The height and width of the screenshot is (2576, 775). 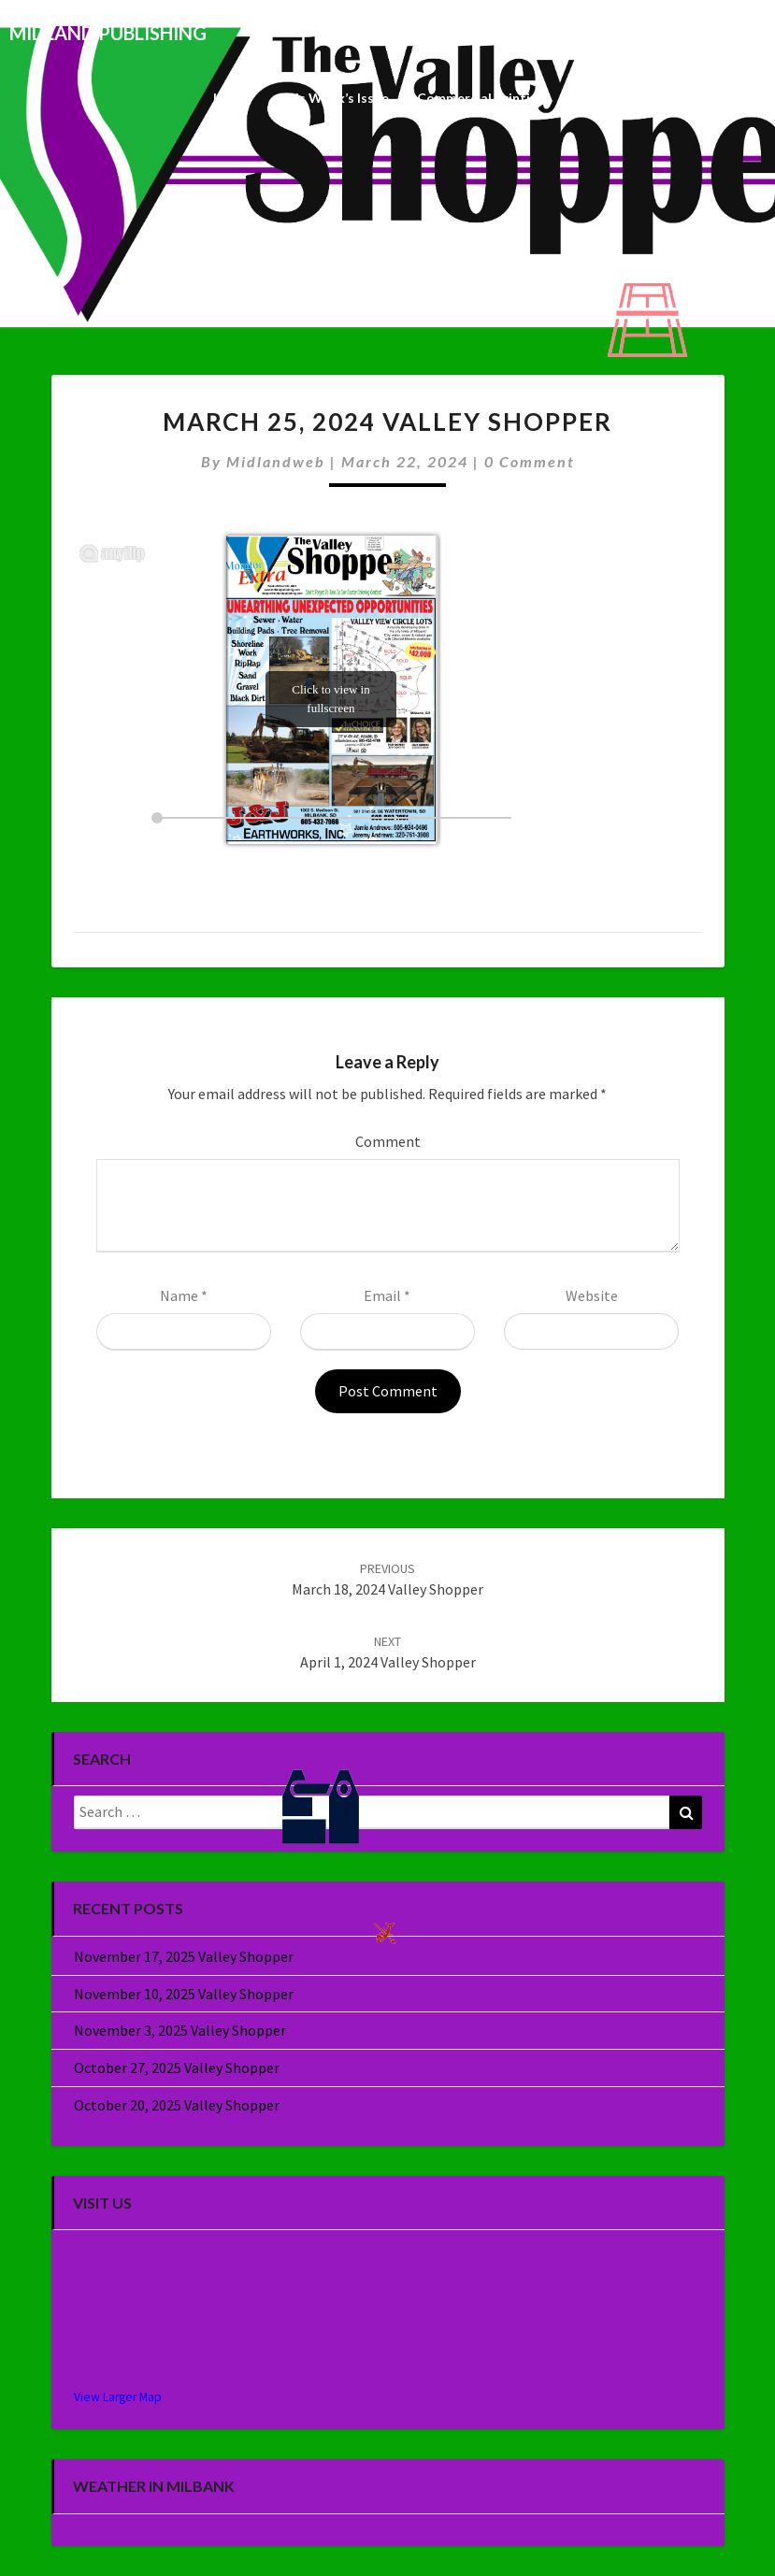 What do you see at coordinates (321, 1804) in the screenshot?
I see `access tools and utilities` at bounding box center [321, 1804].